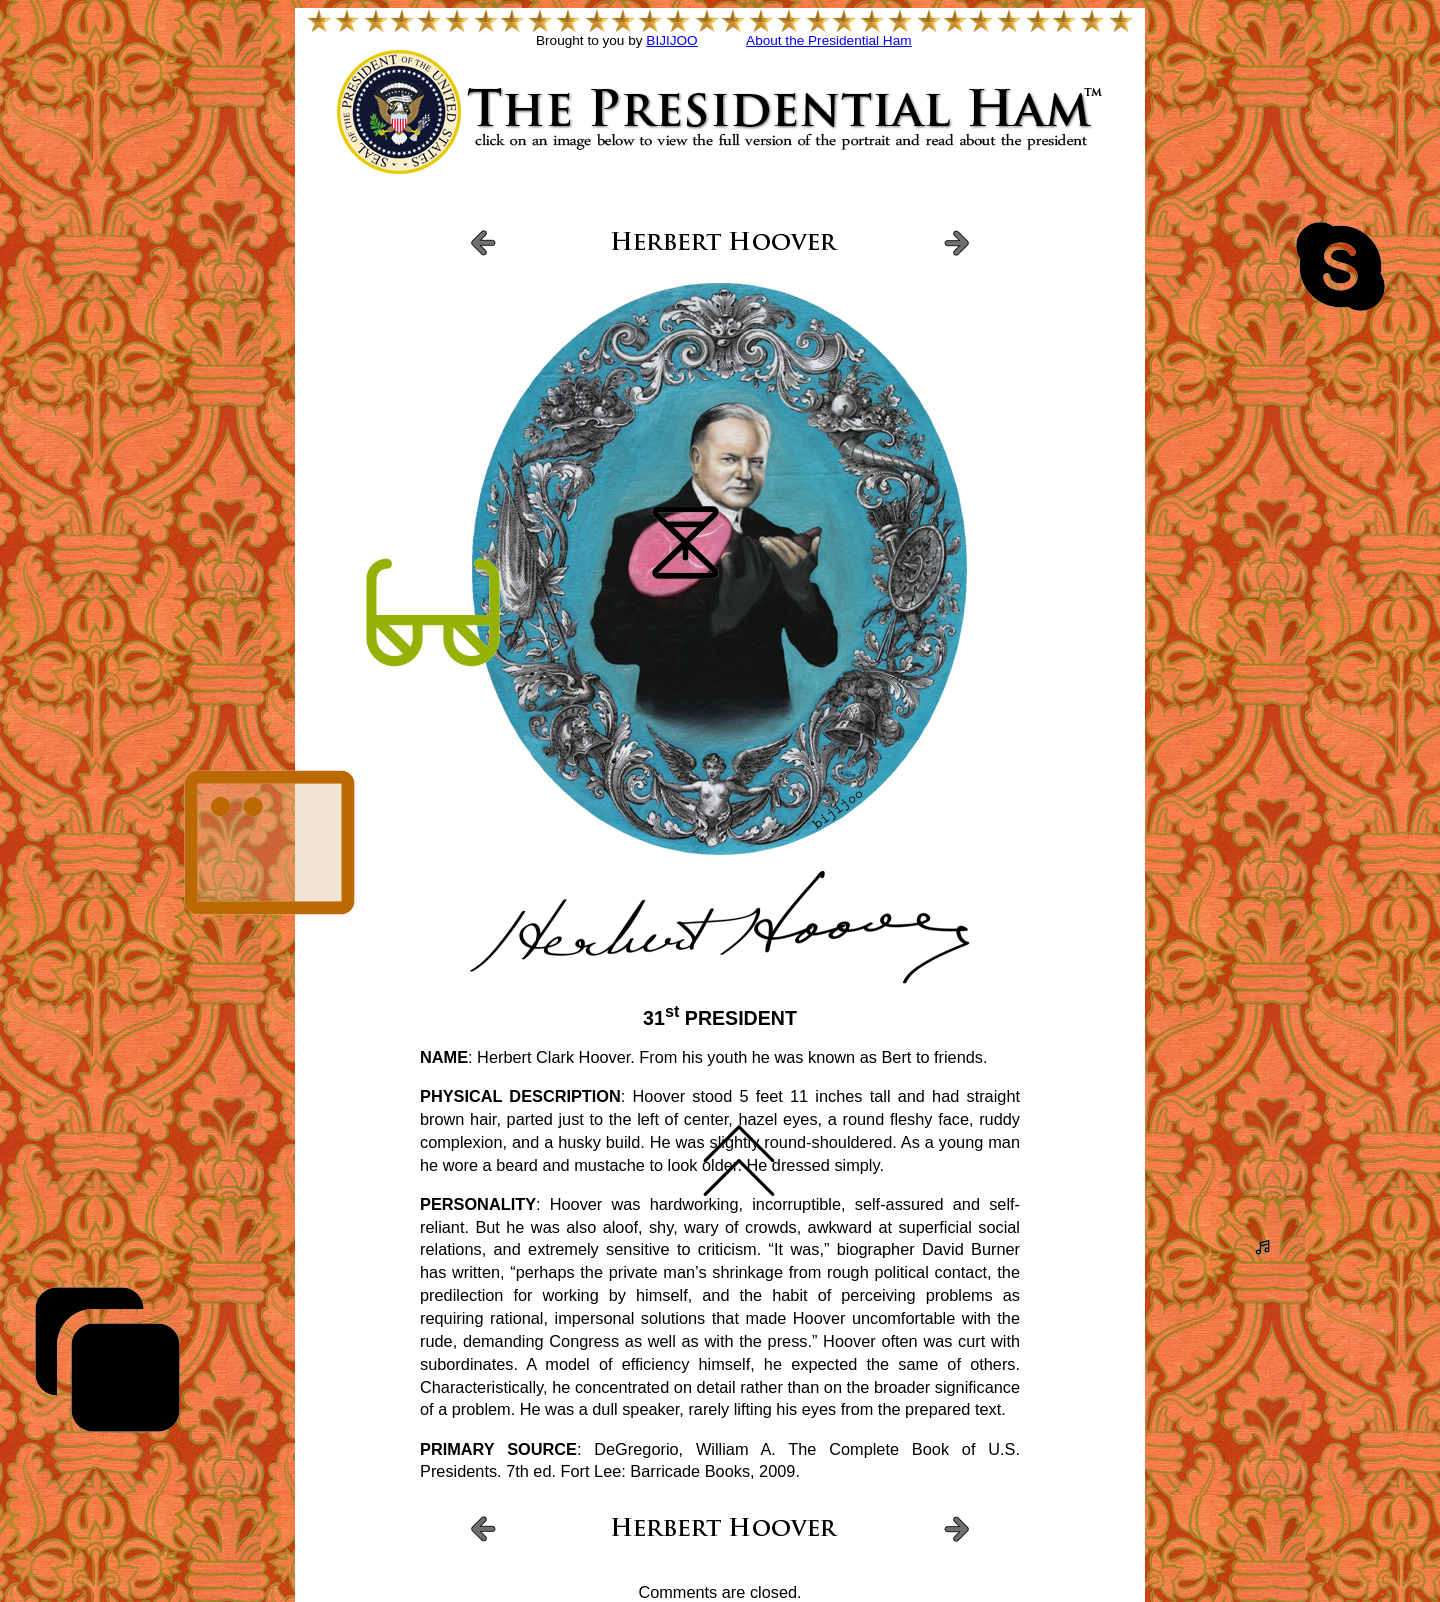  I want to click on collapse or minimize an expanded section, so click(739, 1164).